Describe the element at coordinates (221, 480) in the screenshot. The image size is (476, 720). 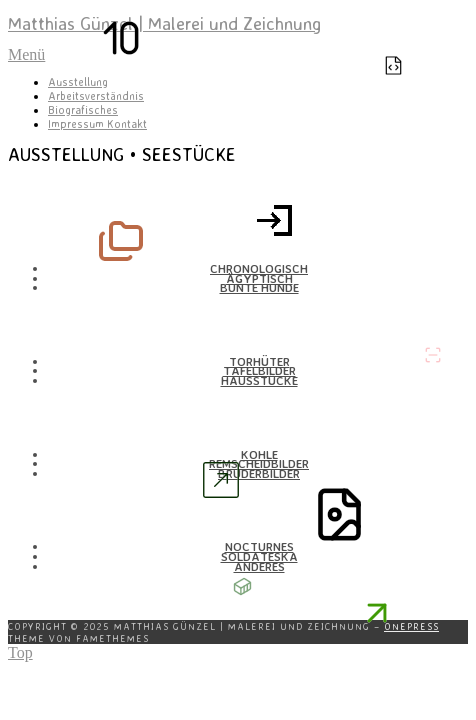
I see `open link in new window` at that location.